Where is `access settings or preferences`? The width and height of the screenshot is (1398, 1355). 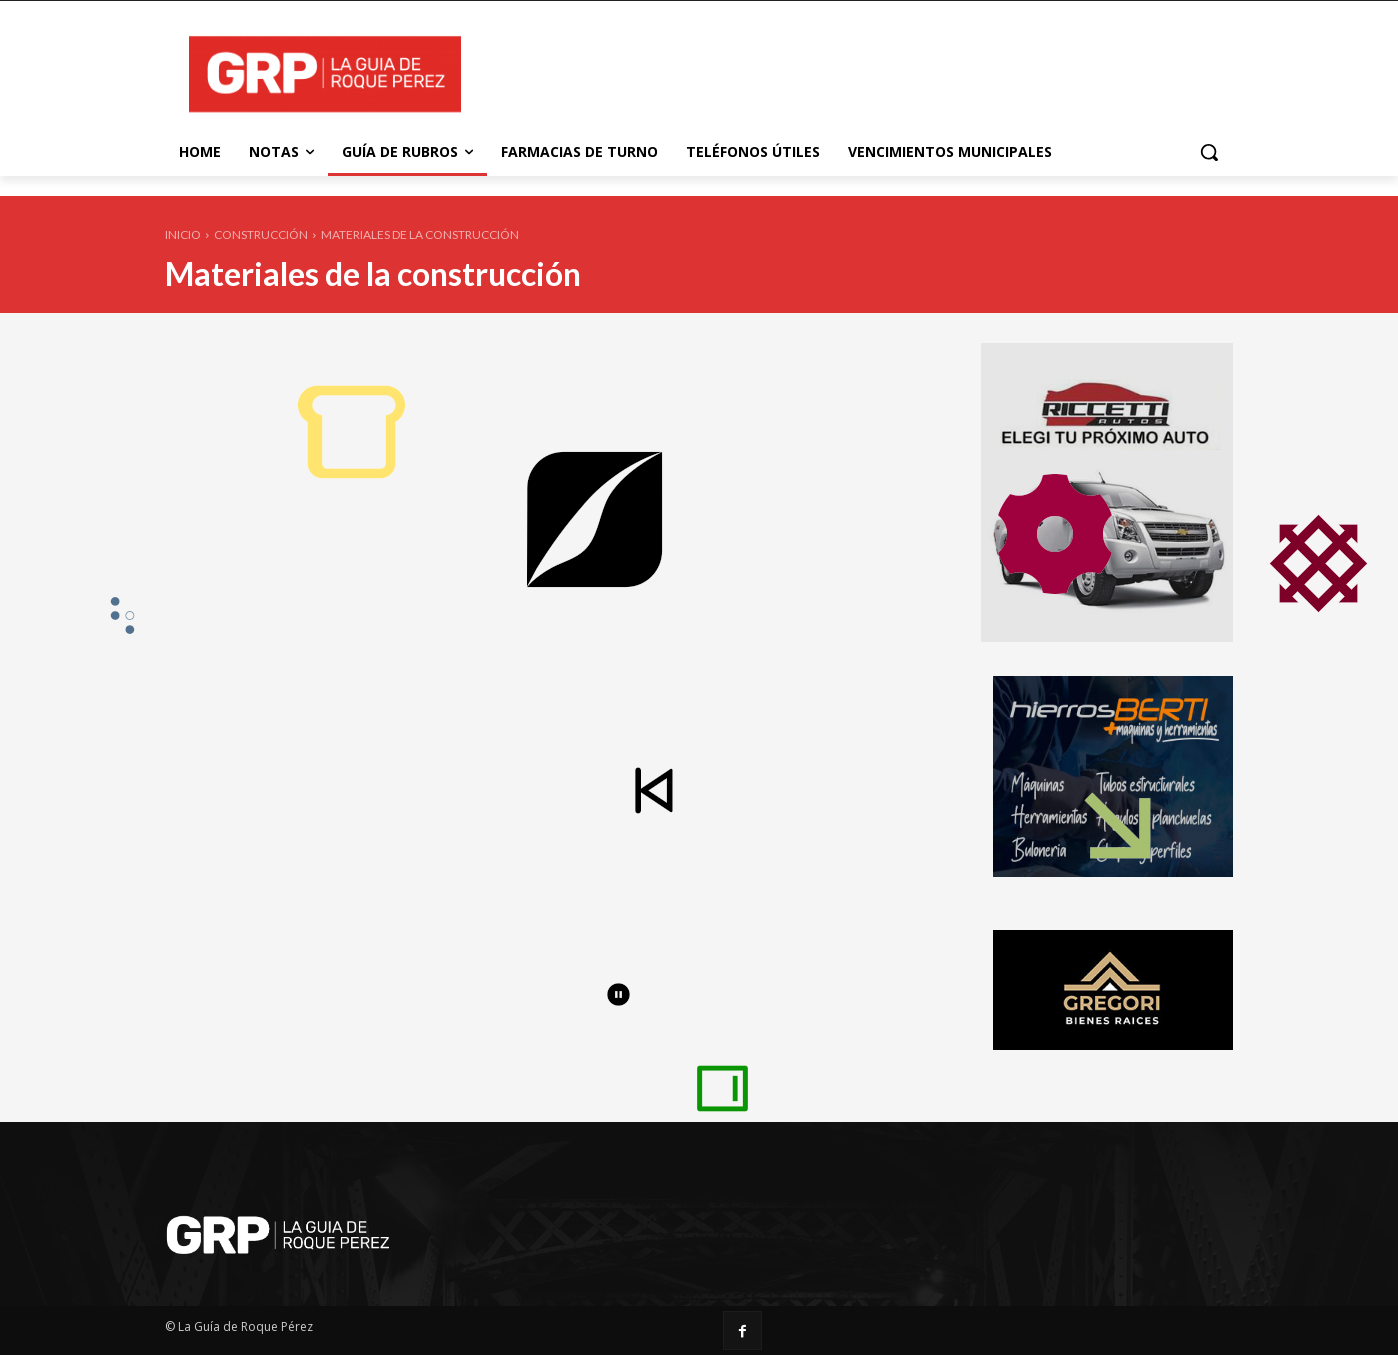 access settings or preferences is located at coordinates (1055, 534).